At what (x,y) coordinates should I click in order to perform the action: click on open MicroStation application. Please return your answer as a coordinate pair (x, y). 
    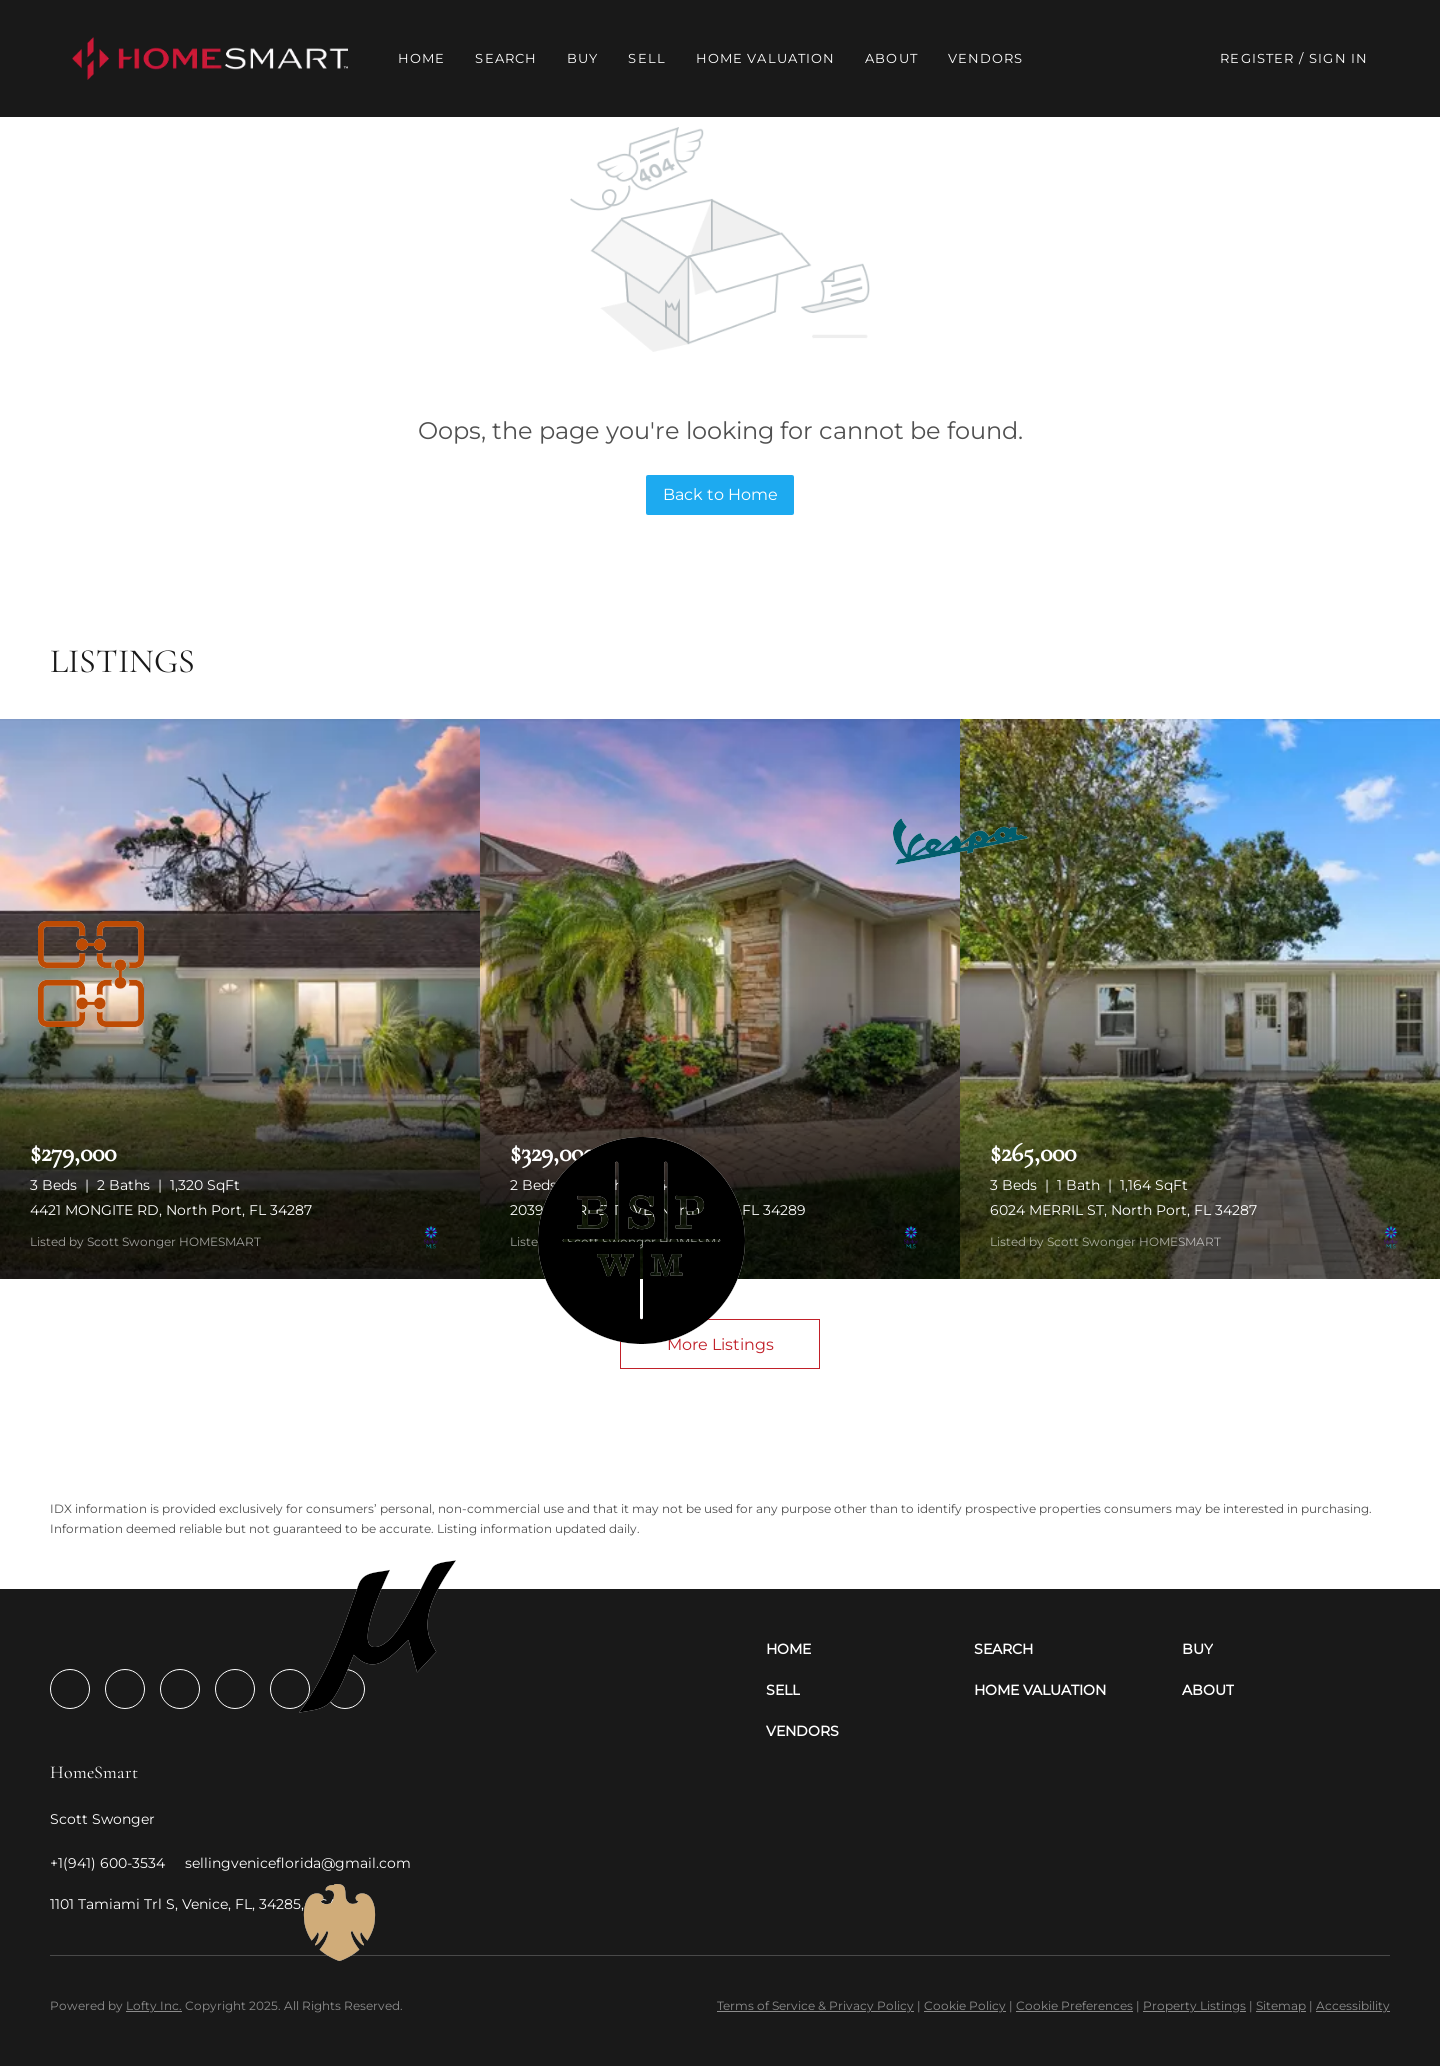
    Looking at the image, I should click on (377, 1636).